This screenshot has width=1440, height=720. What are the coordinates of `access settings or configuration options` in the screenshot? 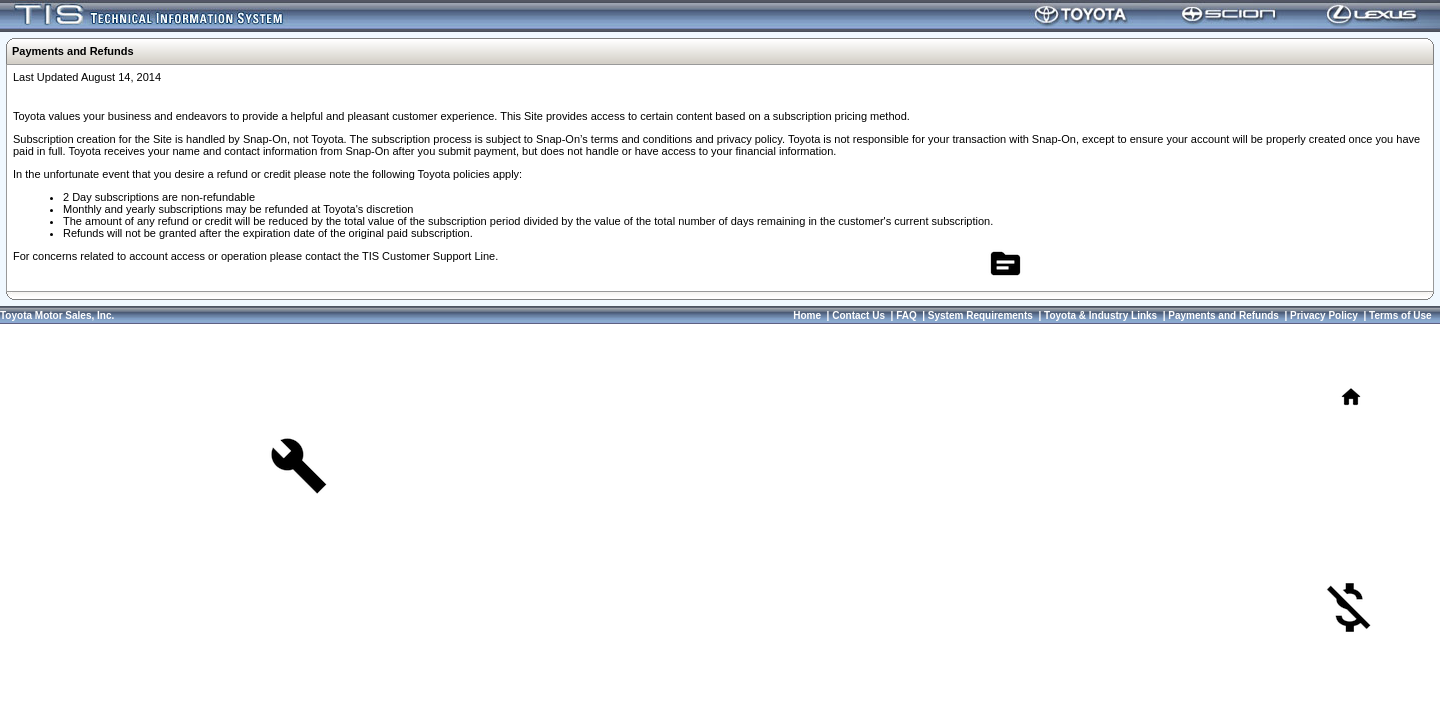 It's located at (298, 465).